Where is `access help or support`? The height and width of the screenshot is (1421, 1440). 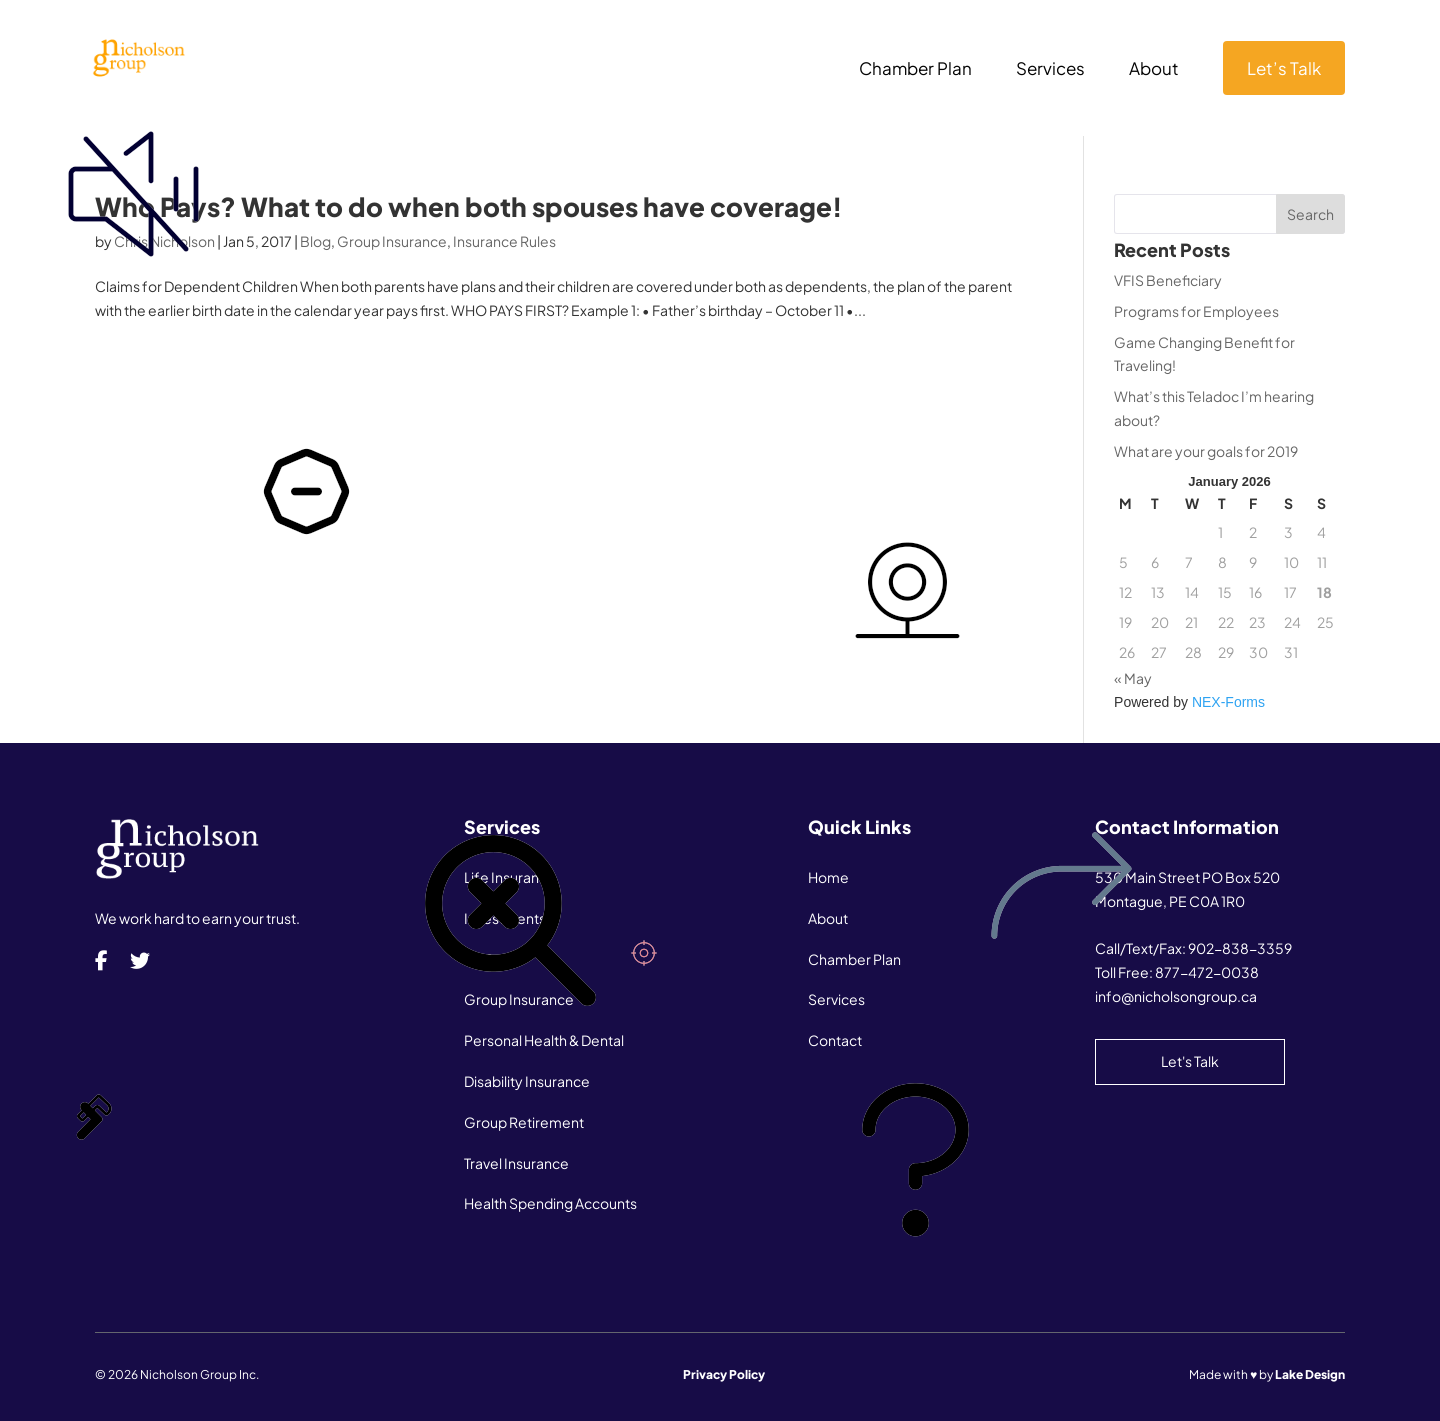 access help or support is located at coordinates (915, 1156).